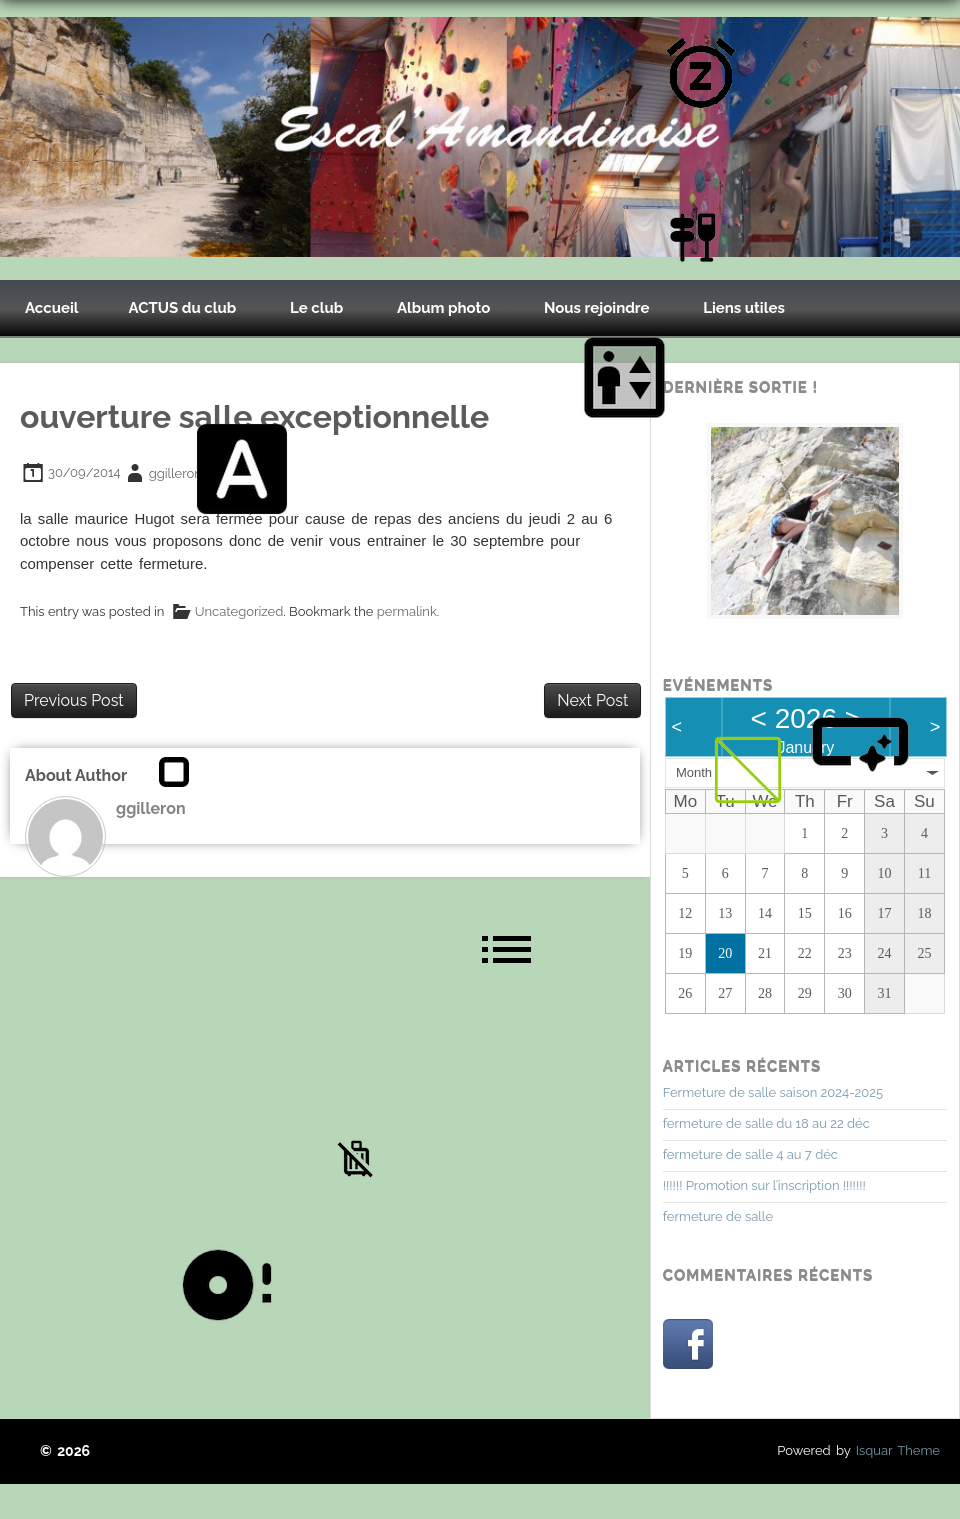 The height and width of the screenshot is (1519, 960). What do you see at coordinates (624, 377) in the screenshot?
I see `indicates elevator access nearby` at bounding box center [624, 377].